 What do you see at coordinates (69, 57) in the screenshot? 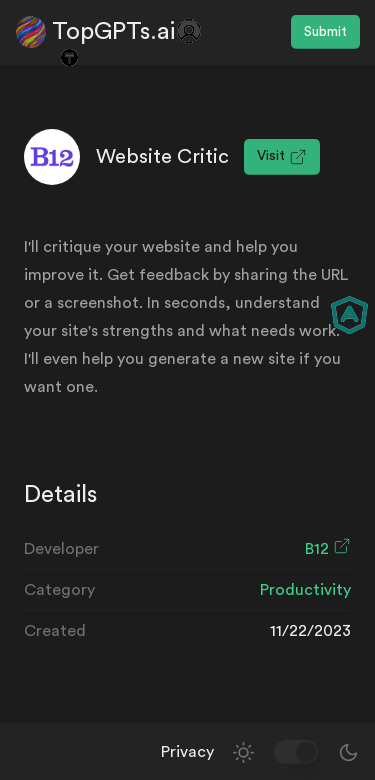
I see `indicates kazakhstani tenge currency` at bounding box center [69, 57].